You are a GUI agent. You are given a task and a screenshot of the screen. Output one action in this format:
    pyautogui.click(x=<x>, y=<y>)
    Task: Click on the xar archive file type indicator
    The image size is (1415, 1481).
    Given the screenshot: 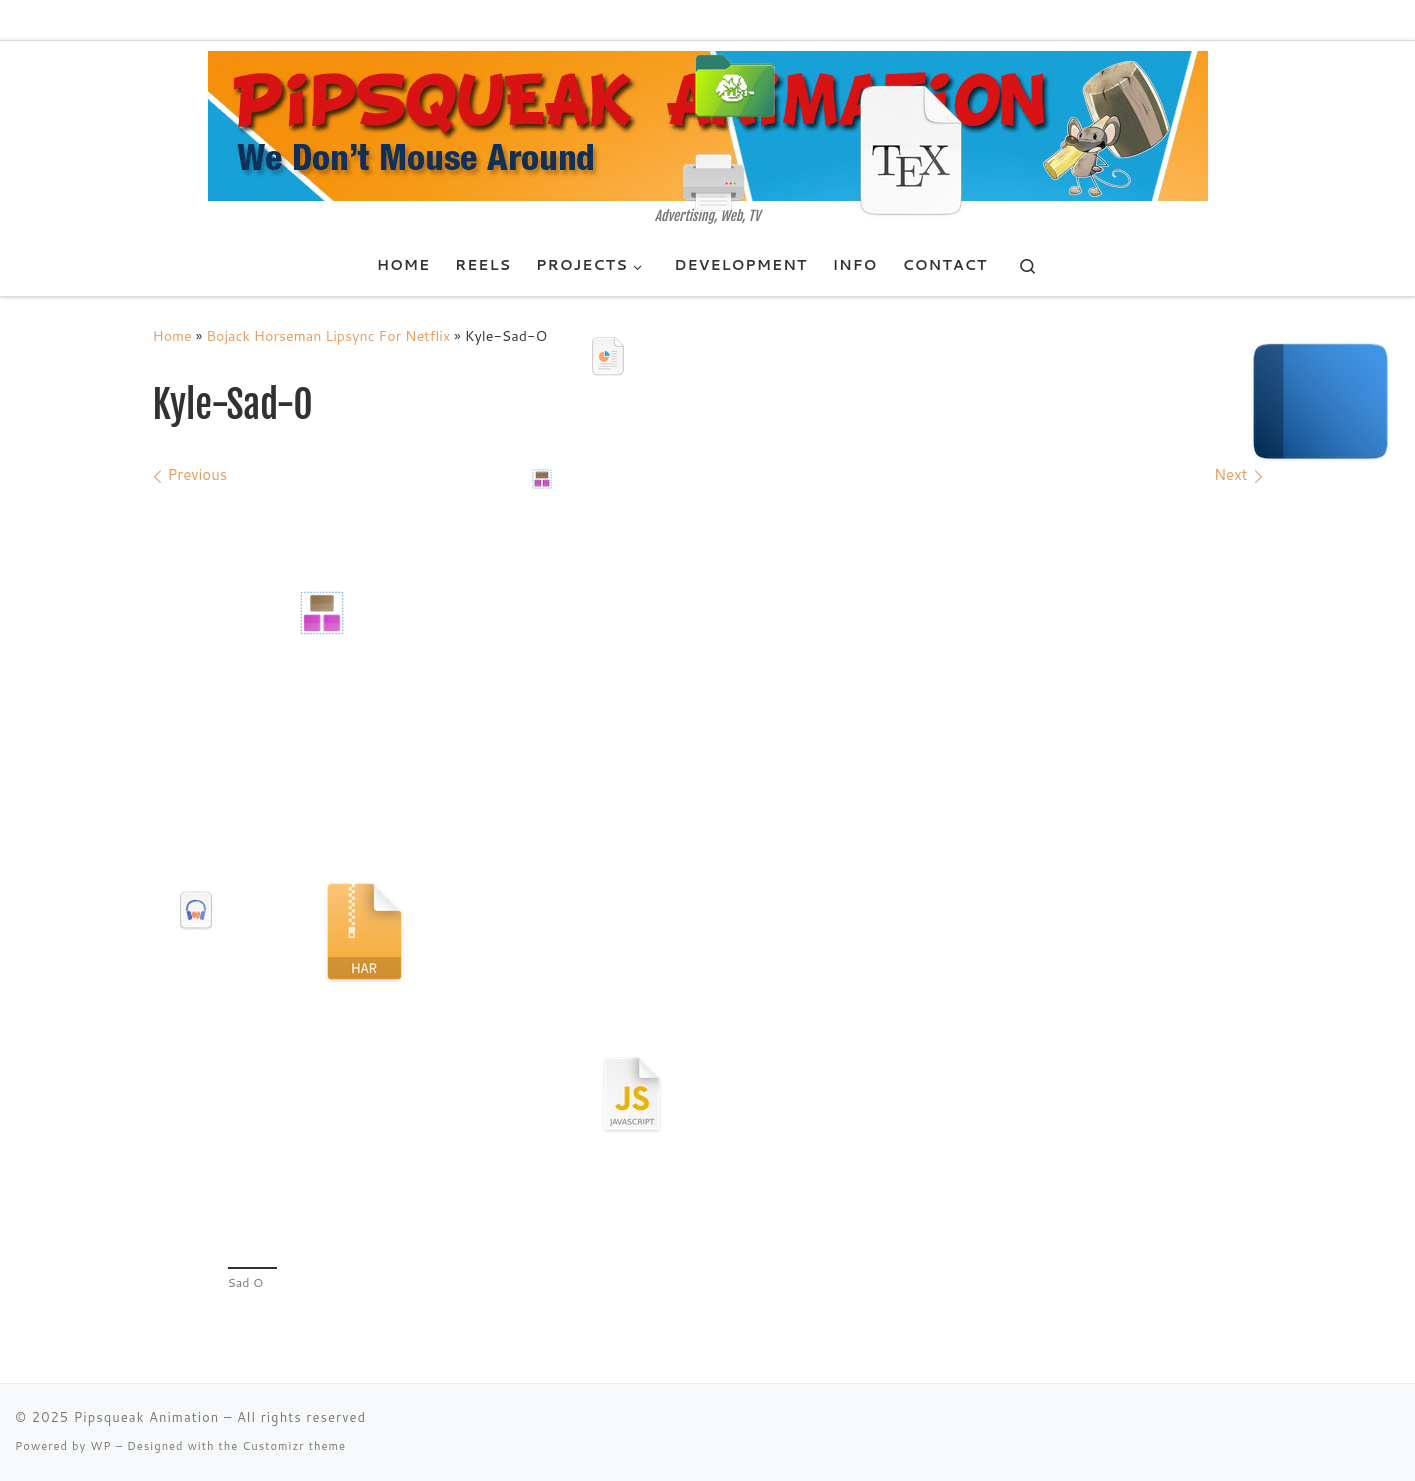 What is the action you would take?
    pyautogui.click(x=364, y=933)
    